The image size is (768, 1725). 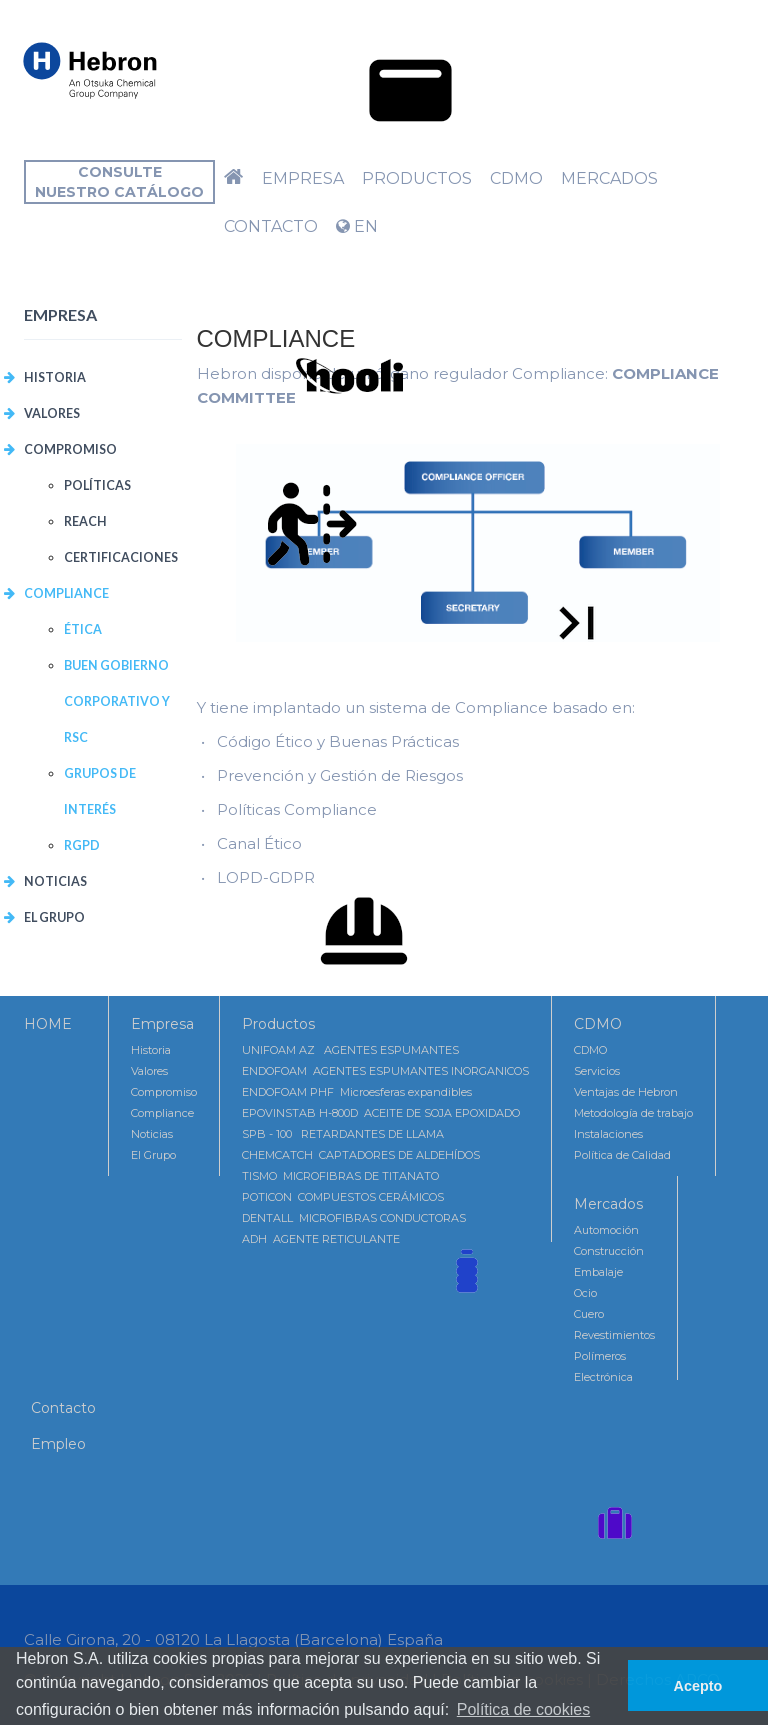 I want to click on exit or leave current area, so click(x=314, y=524).